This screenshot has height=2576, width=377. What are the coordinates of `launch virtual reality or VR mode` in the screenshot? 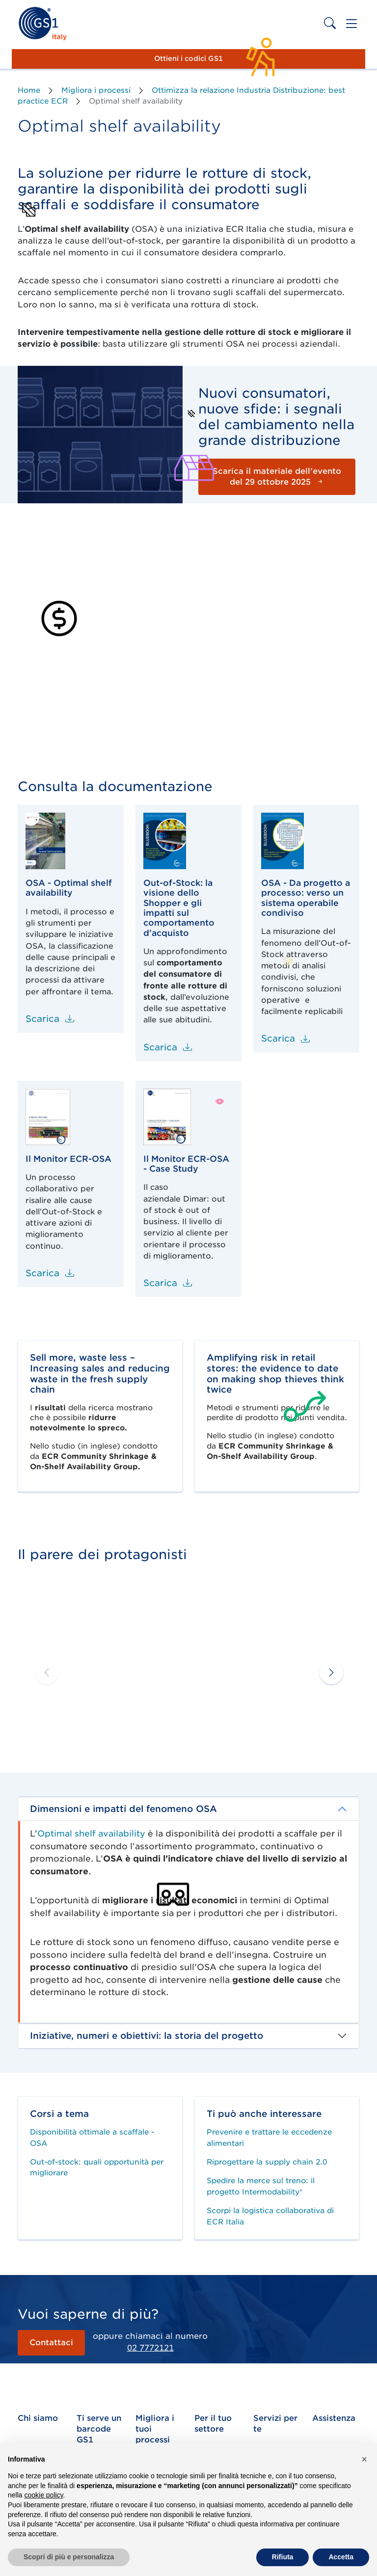 It's located at (173, 1894).